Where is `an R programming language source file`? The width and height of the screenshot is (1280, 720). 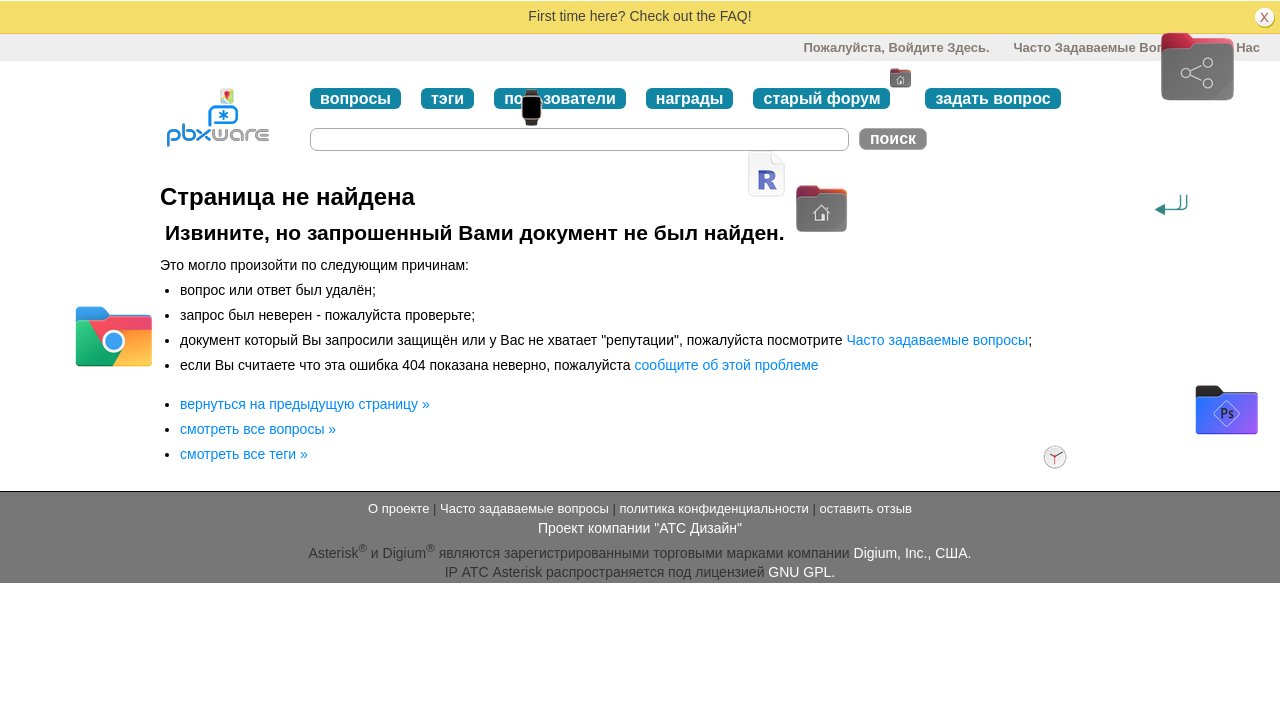
an R programming language source file is located at coordinates (766, 173).